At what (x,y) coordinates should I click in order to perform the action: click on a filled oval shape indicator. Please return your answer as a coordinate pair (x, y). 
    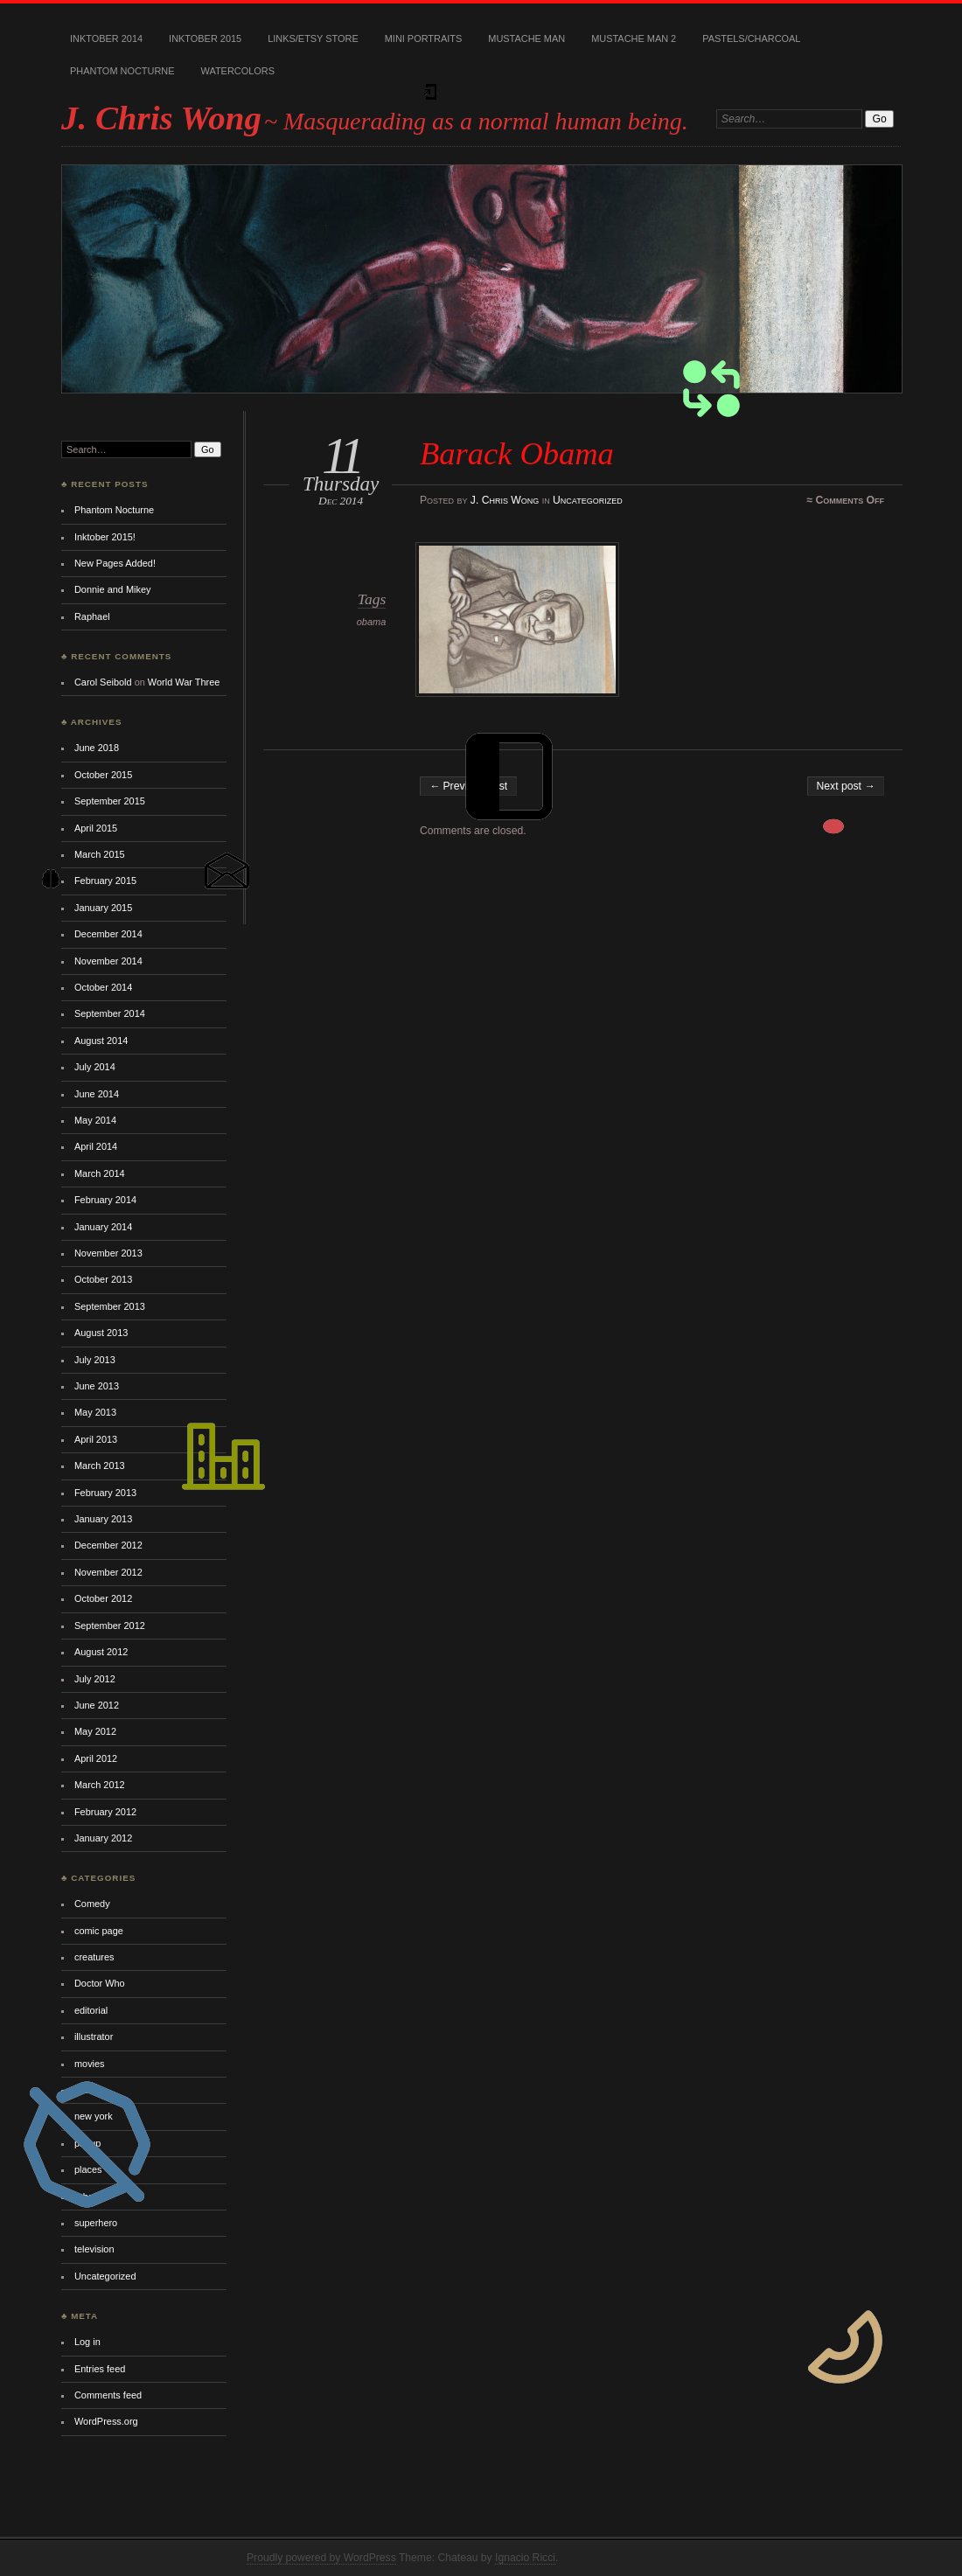
    Looking at the image, I should click on (833, 826).